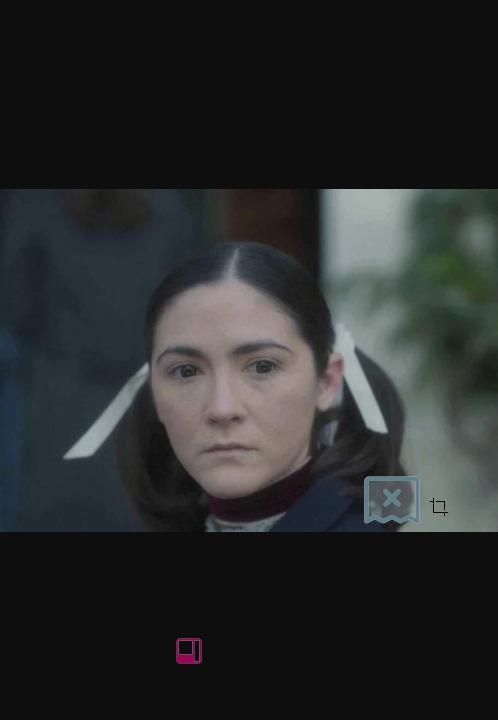 This screenshot has height=720, width=498. Describe the element at coordinates (189, 651) in the screenshot. I see `toggle left sidebar panel` at that location.